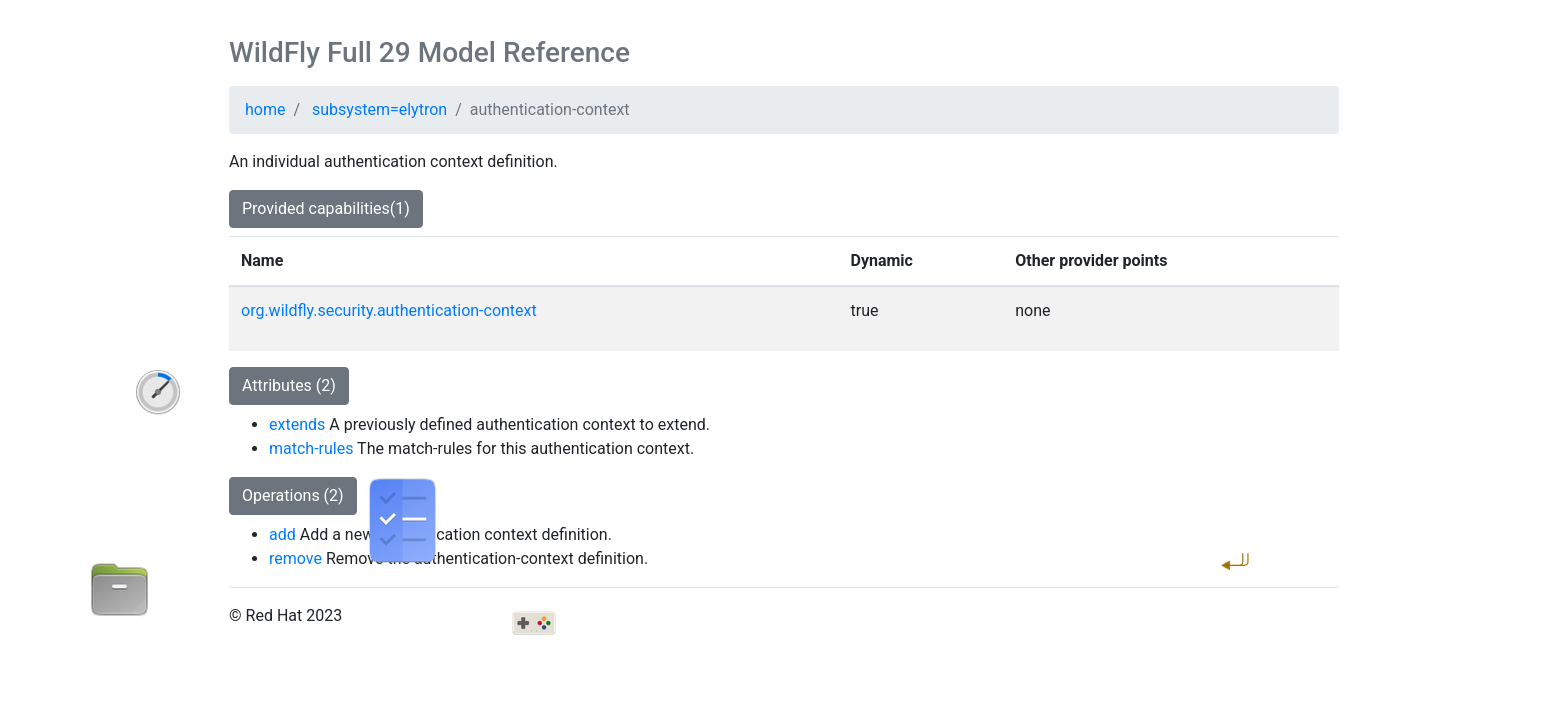 The width and height of the screenshot is (1568, 720). I want to click on open sysprof system profiler, so click(158, 392).